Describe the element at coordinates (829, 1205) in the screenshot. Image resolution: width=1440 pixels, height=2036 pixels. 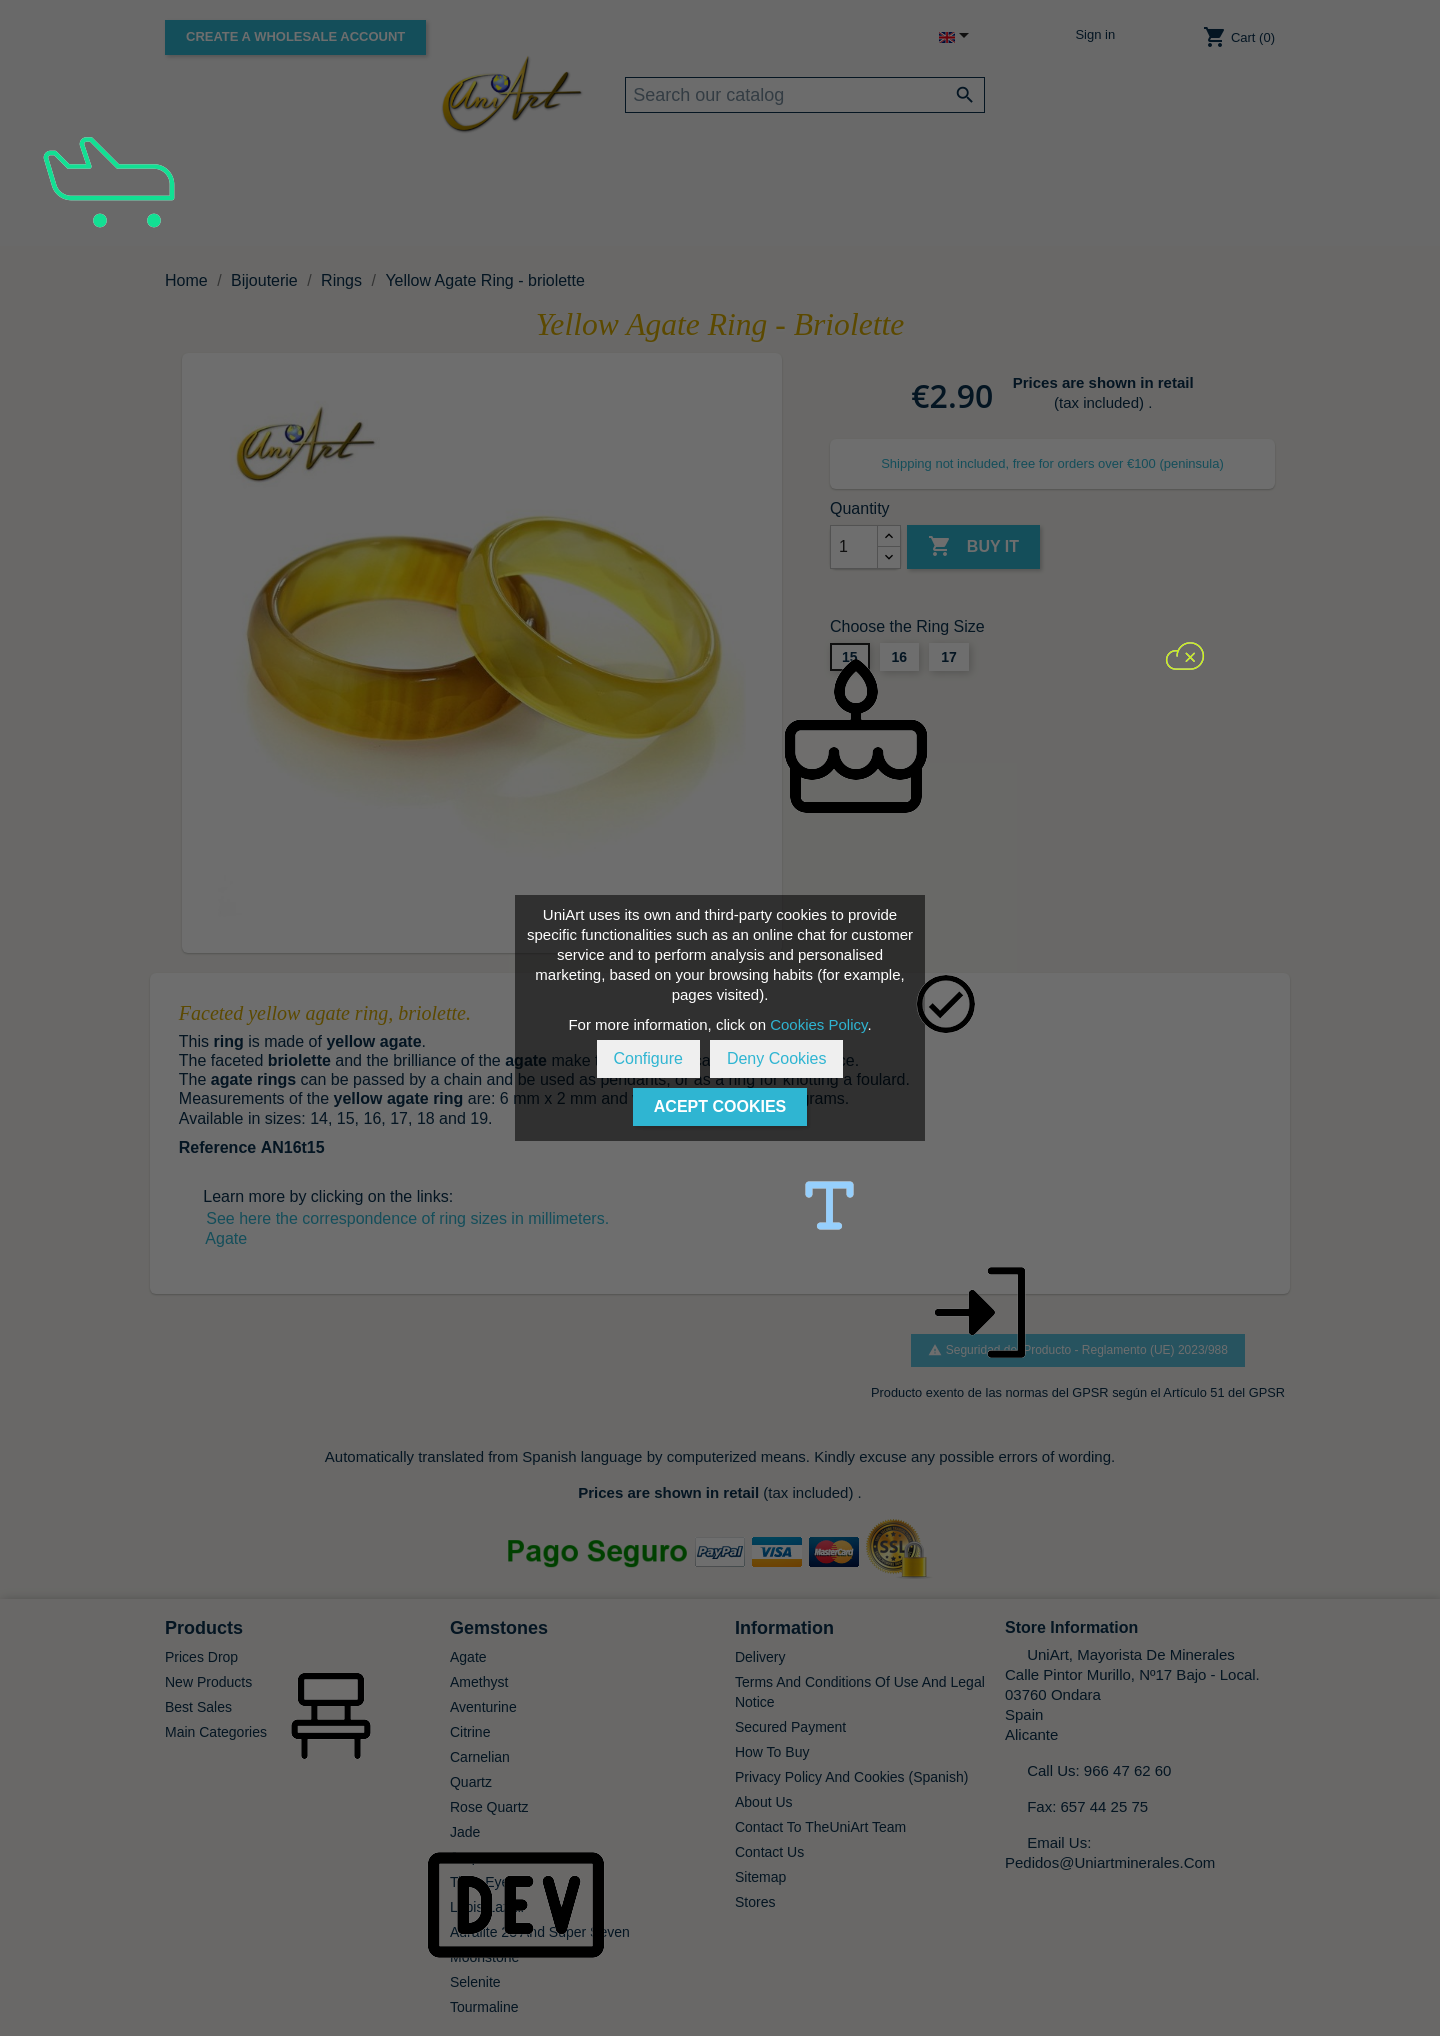
I see `format text or change font style` at that location.